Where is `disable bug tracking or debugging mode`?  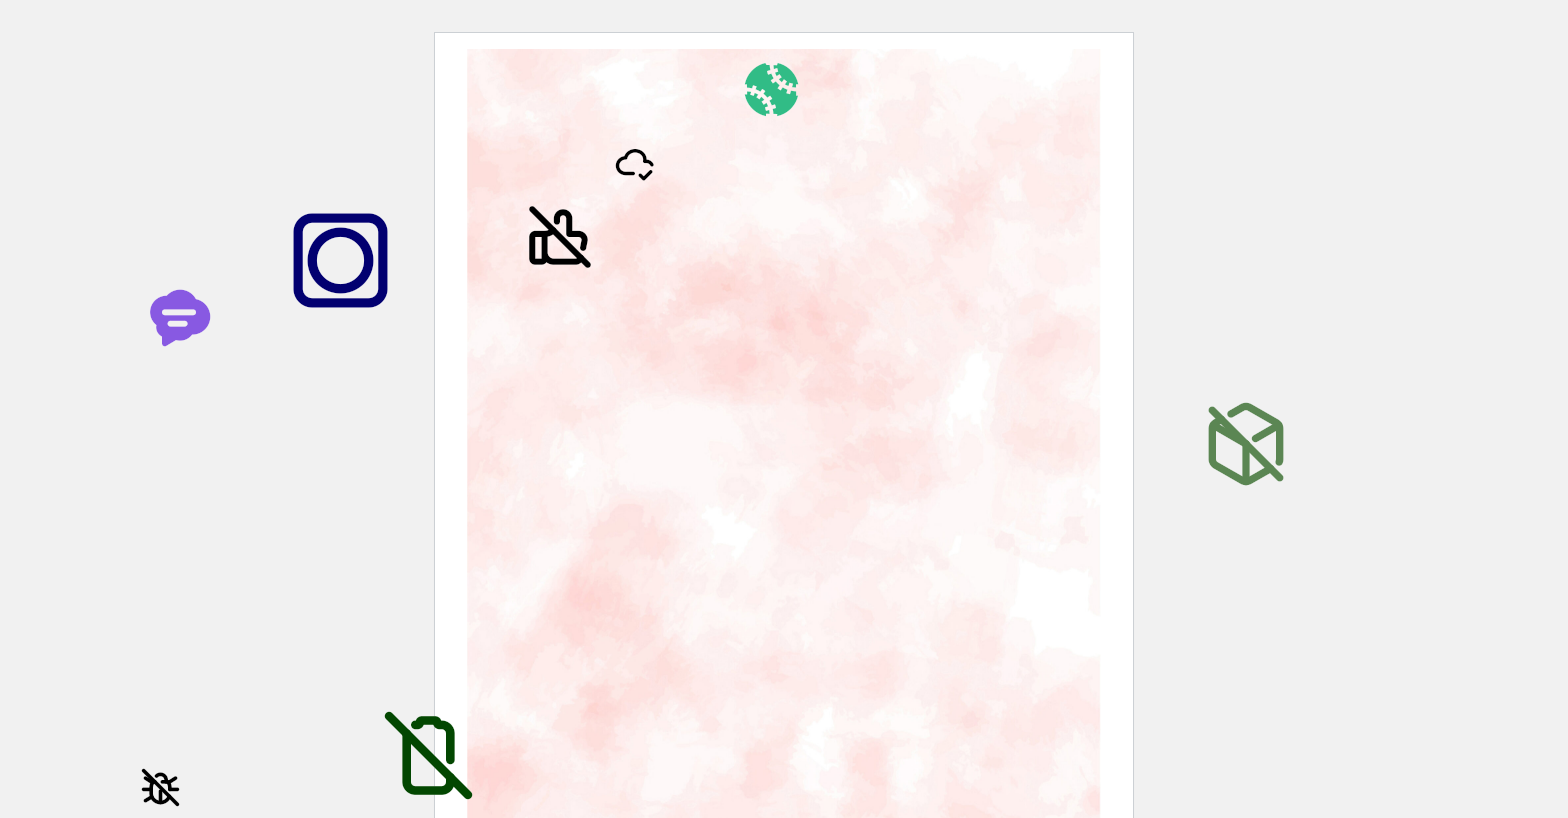 disable bug tracking or debugging mode is located at coordinates (160, 787).